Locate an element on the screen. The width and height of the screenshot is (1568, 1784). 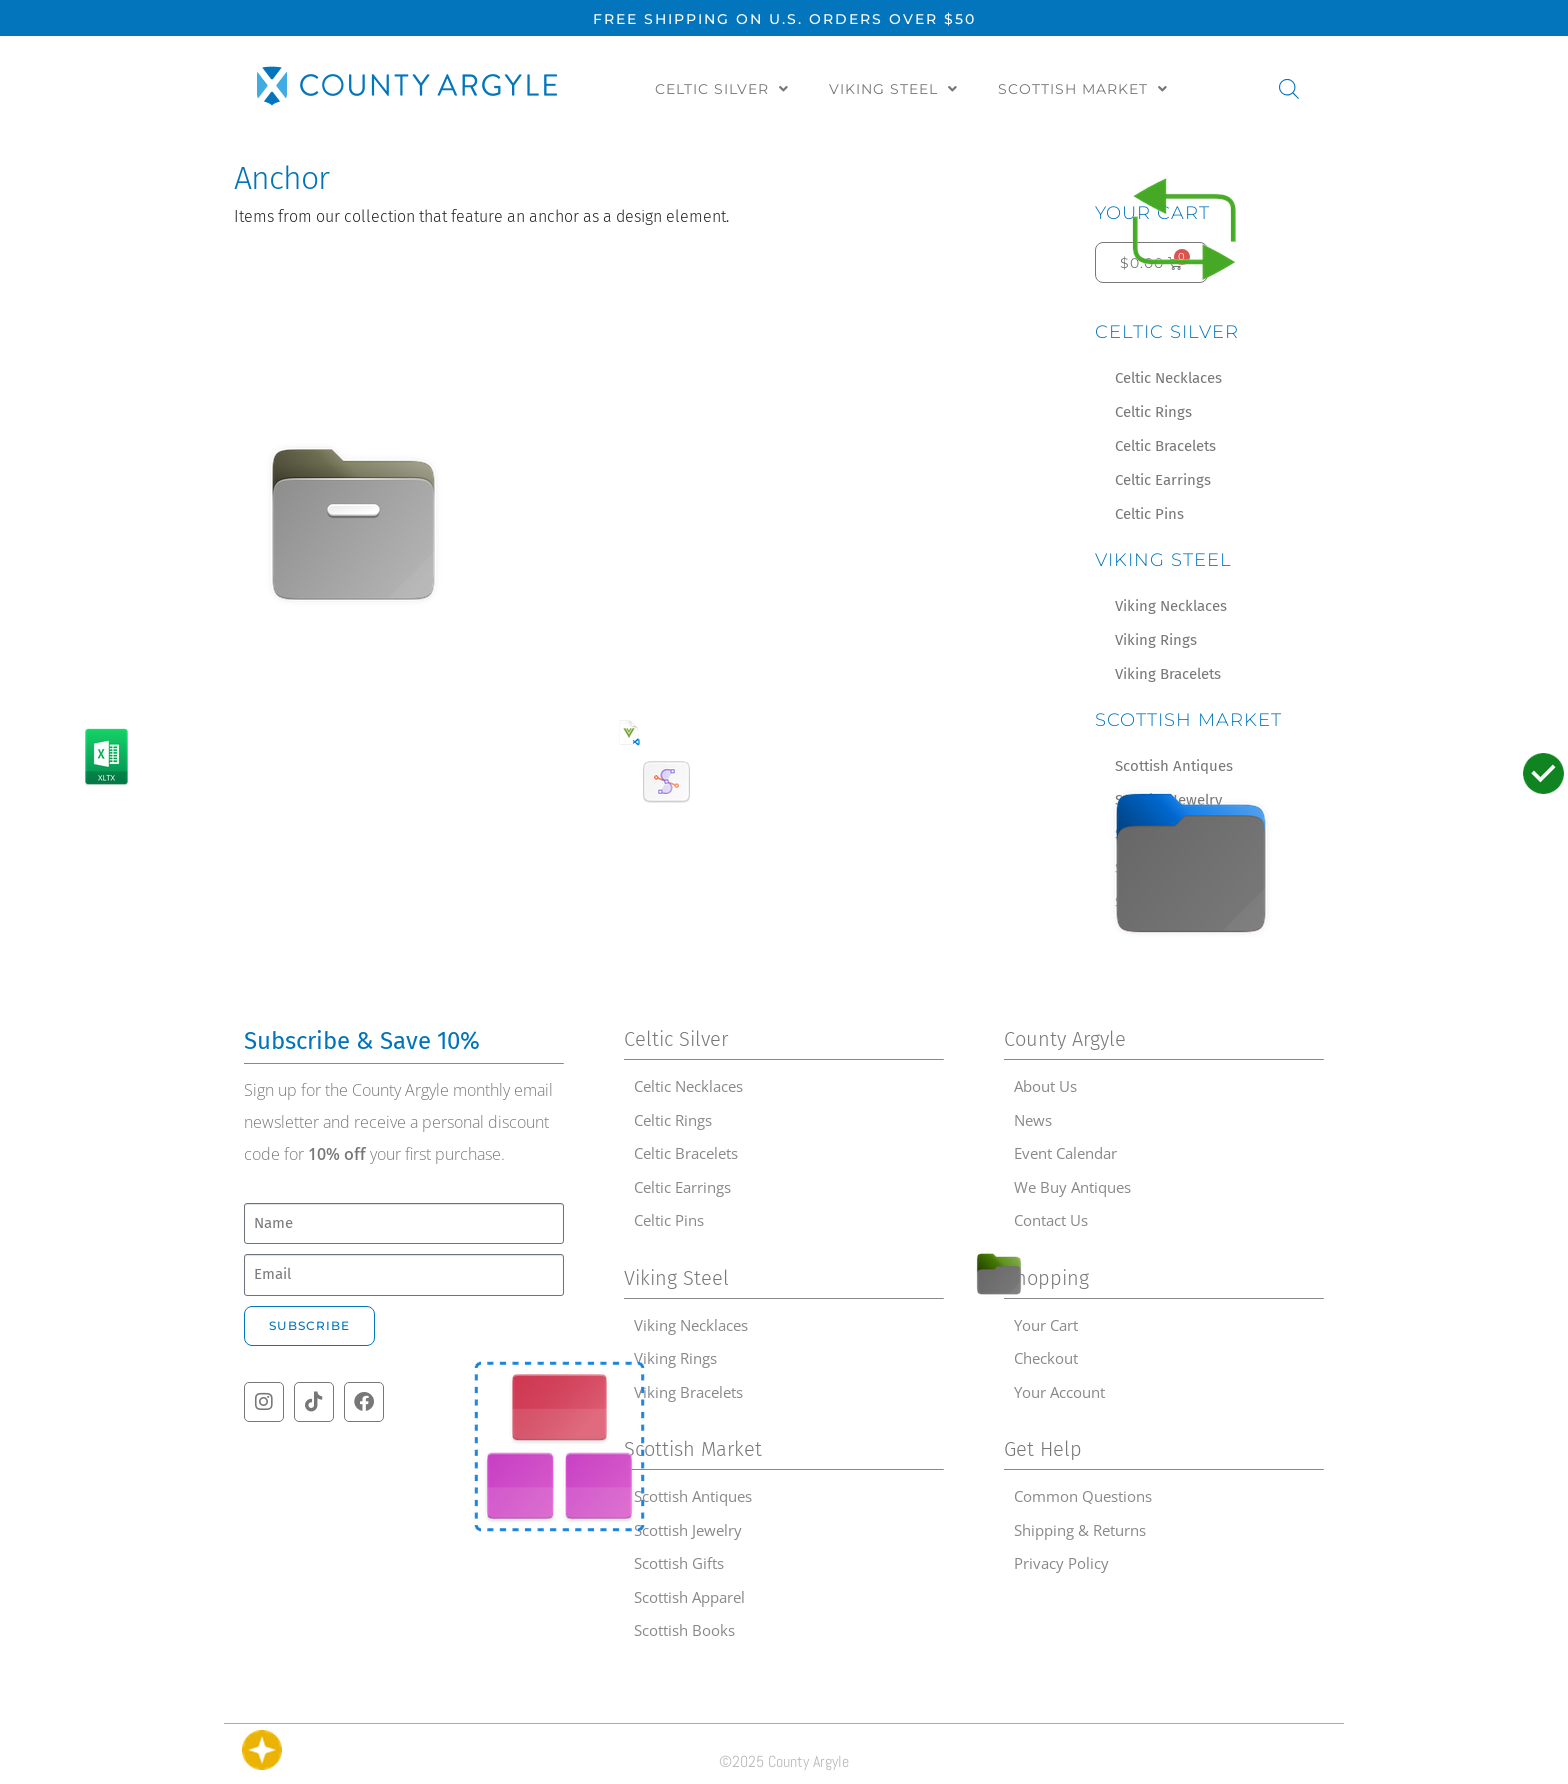
sync incoming and outgoing mail is located at coordinates (1185, 228).